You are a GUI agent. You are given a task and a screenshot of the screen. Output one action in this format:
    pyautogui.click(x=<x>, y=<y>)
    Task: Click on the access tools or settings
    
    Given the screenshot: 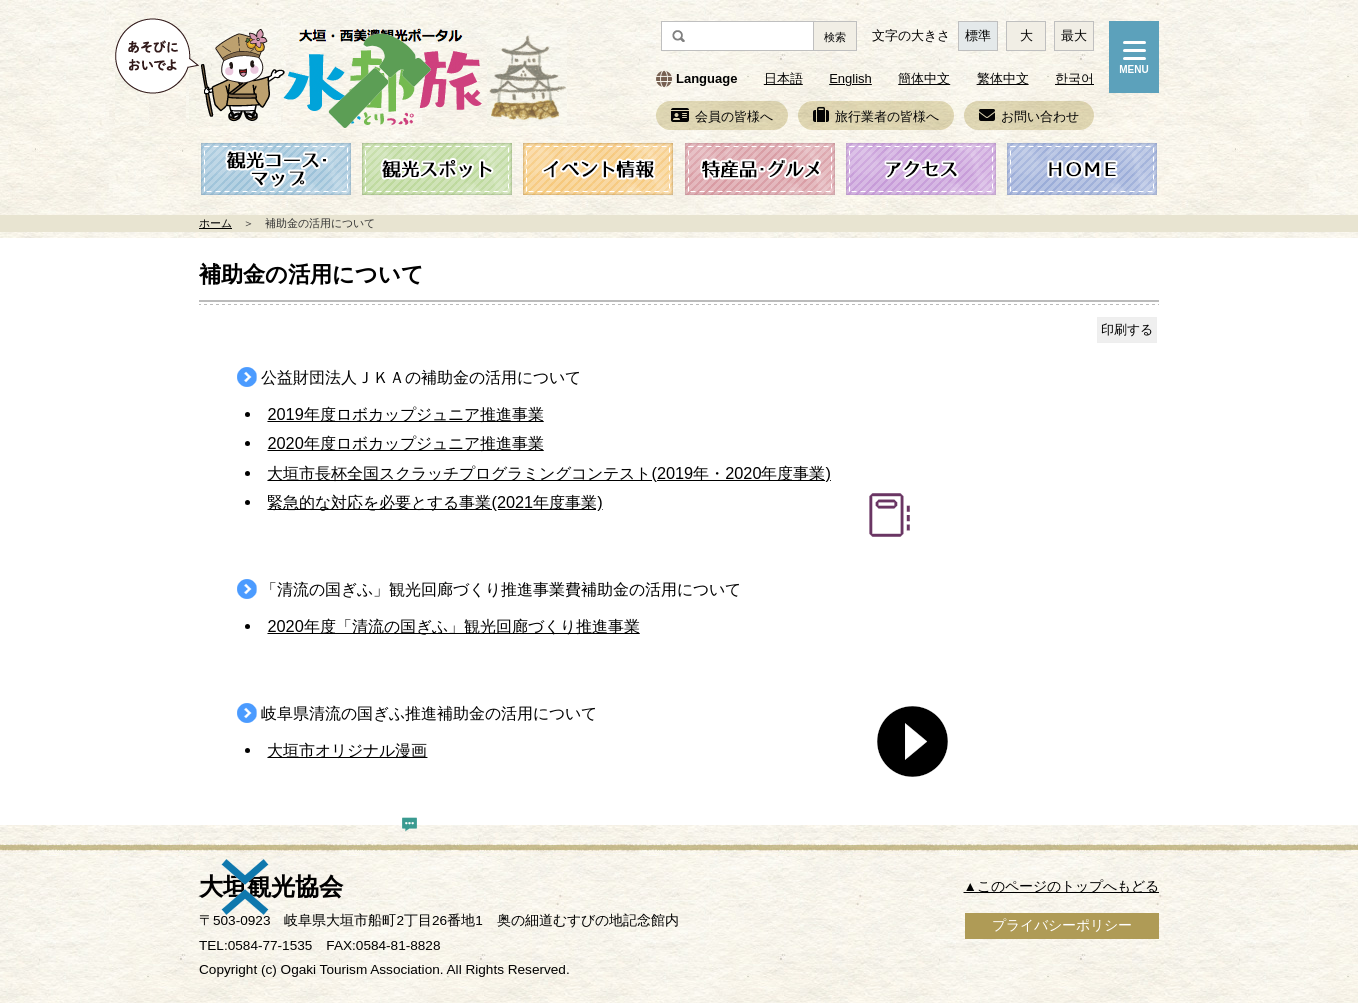 What is the action you would take?
    pyautogui.click(x=380, y=80)
    